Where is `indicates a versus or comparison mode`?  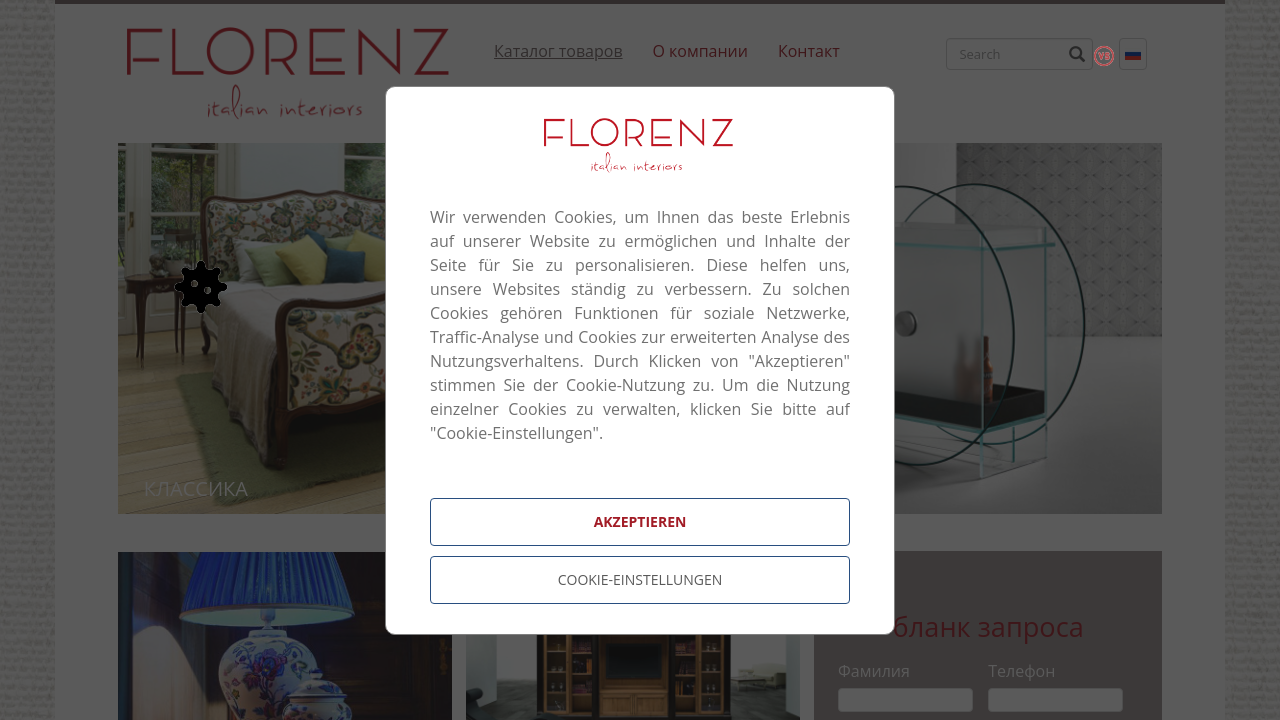 indicates a versus or comparison mode is located at coordinates (1104, 56).